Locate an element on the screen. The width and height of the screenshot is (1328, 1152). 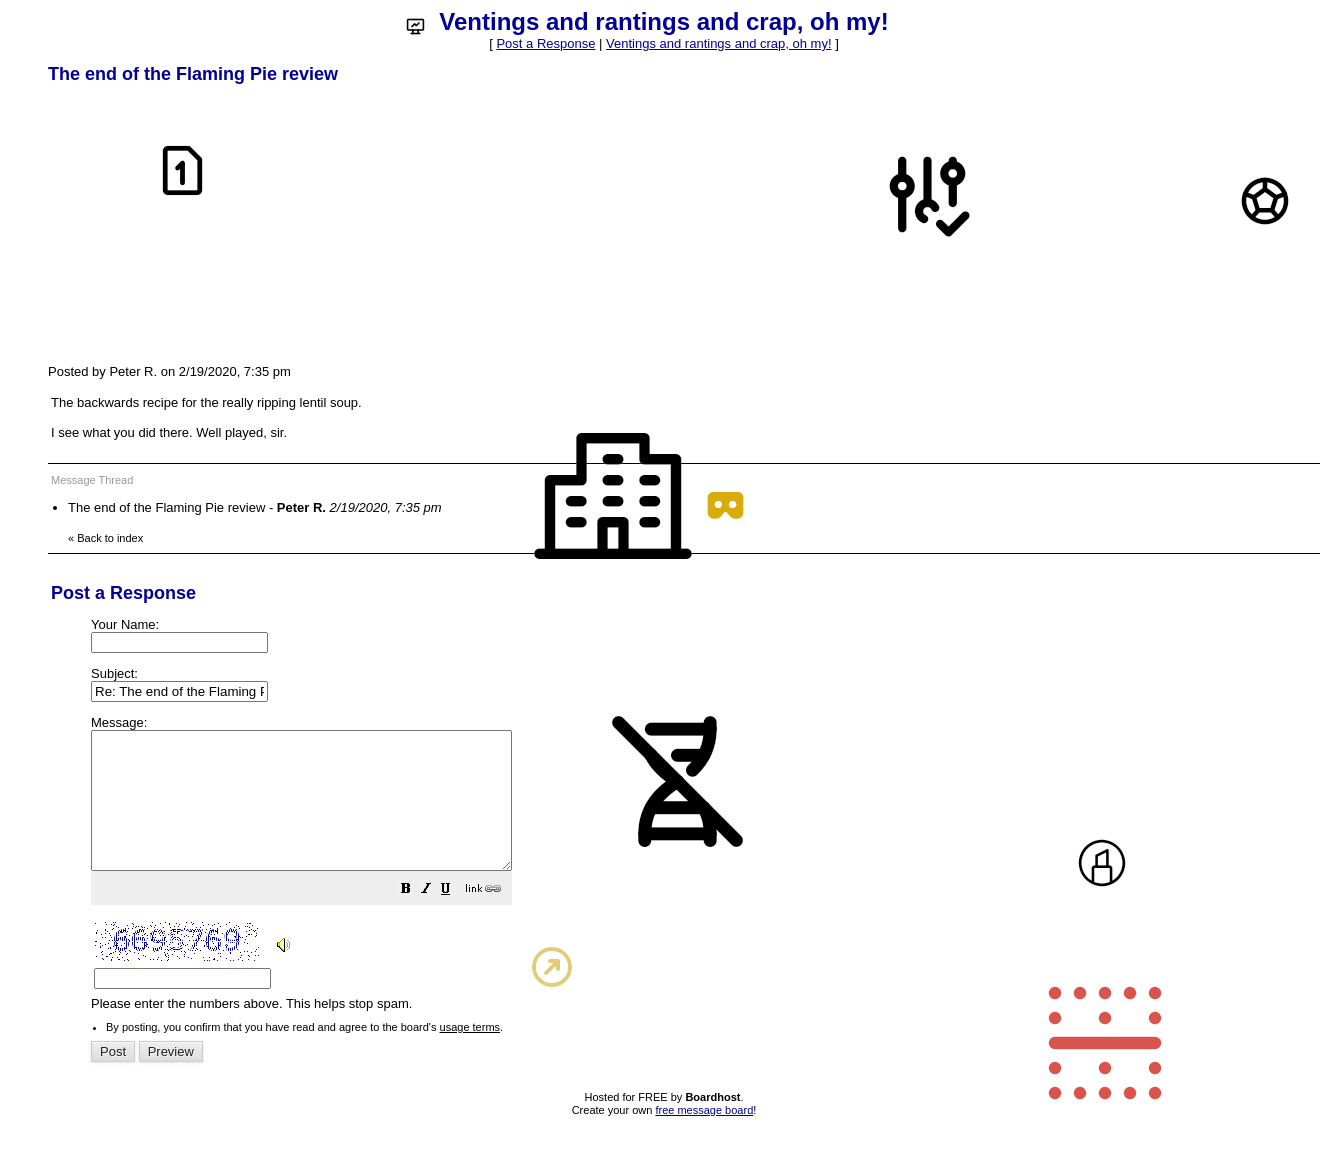
settings saved successfully is located at coordinates (927, 194).